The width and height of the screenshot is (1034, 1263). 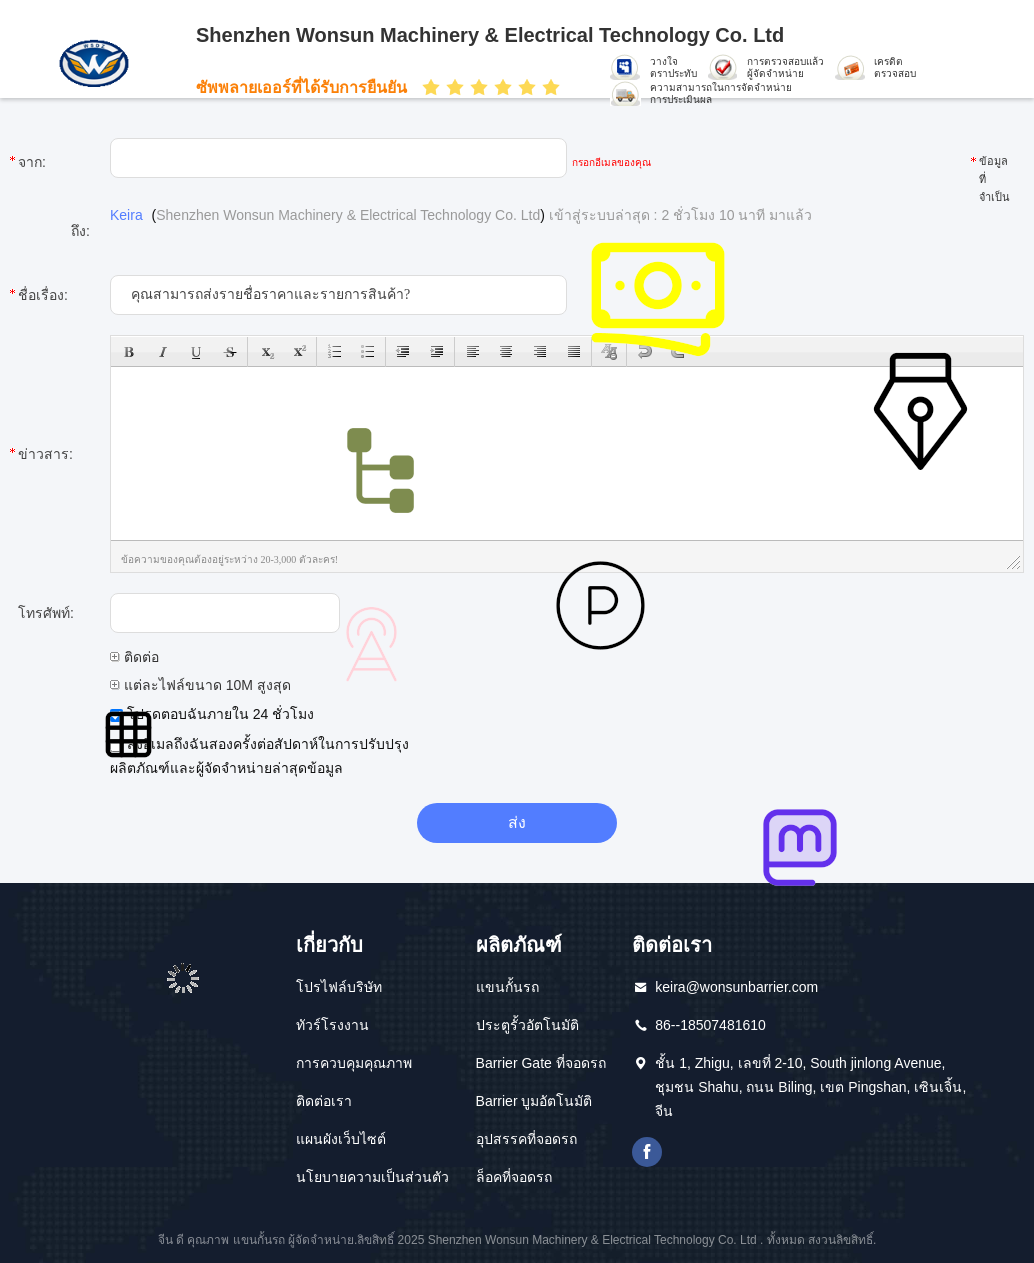 I want to click on open mastodon app, so click(x=800, y=846).